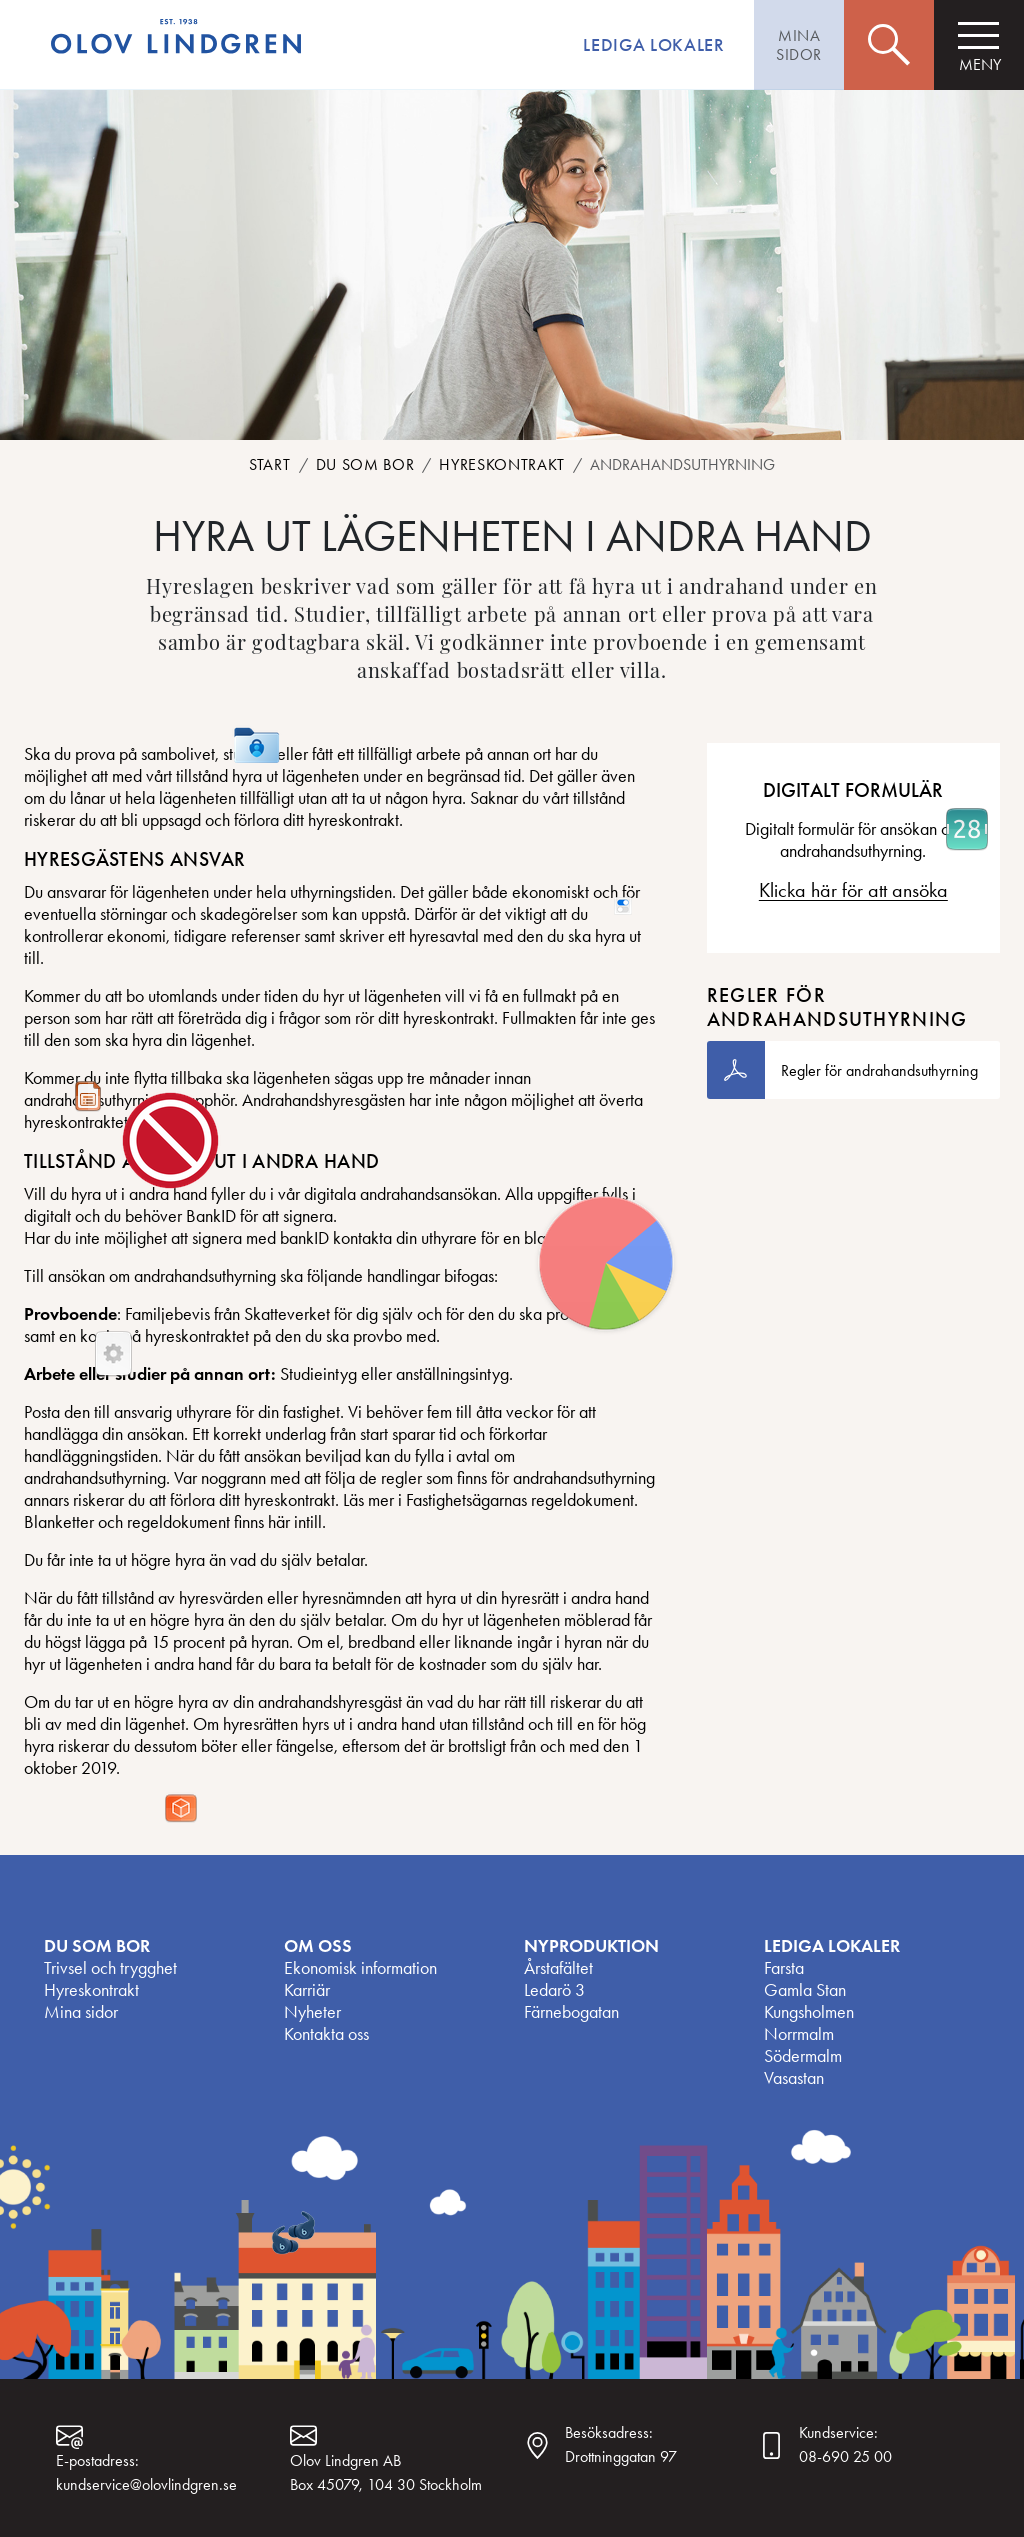  What do you see at coordinates (113, 1353) in the screenshot?
I see `a desktop application shortcut file` at bounding box center [113, 1353].